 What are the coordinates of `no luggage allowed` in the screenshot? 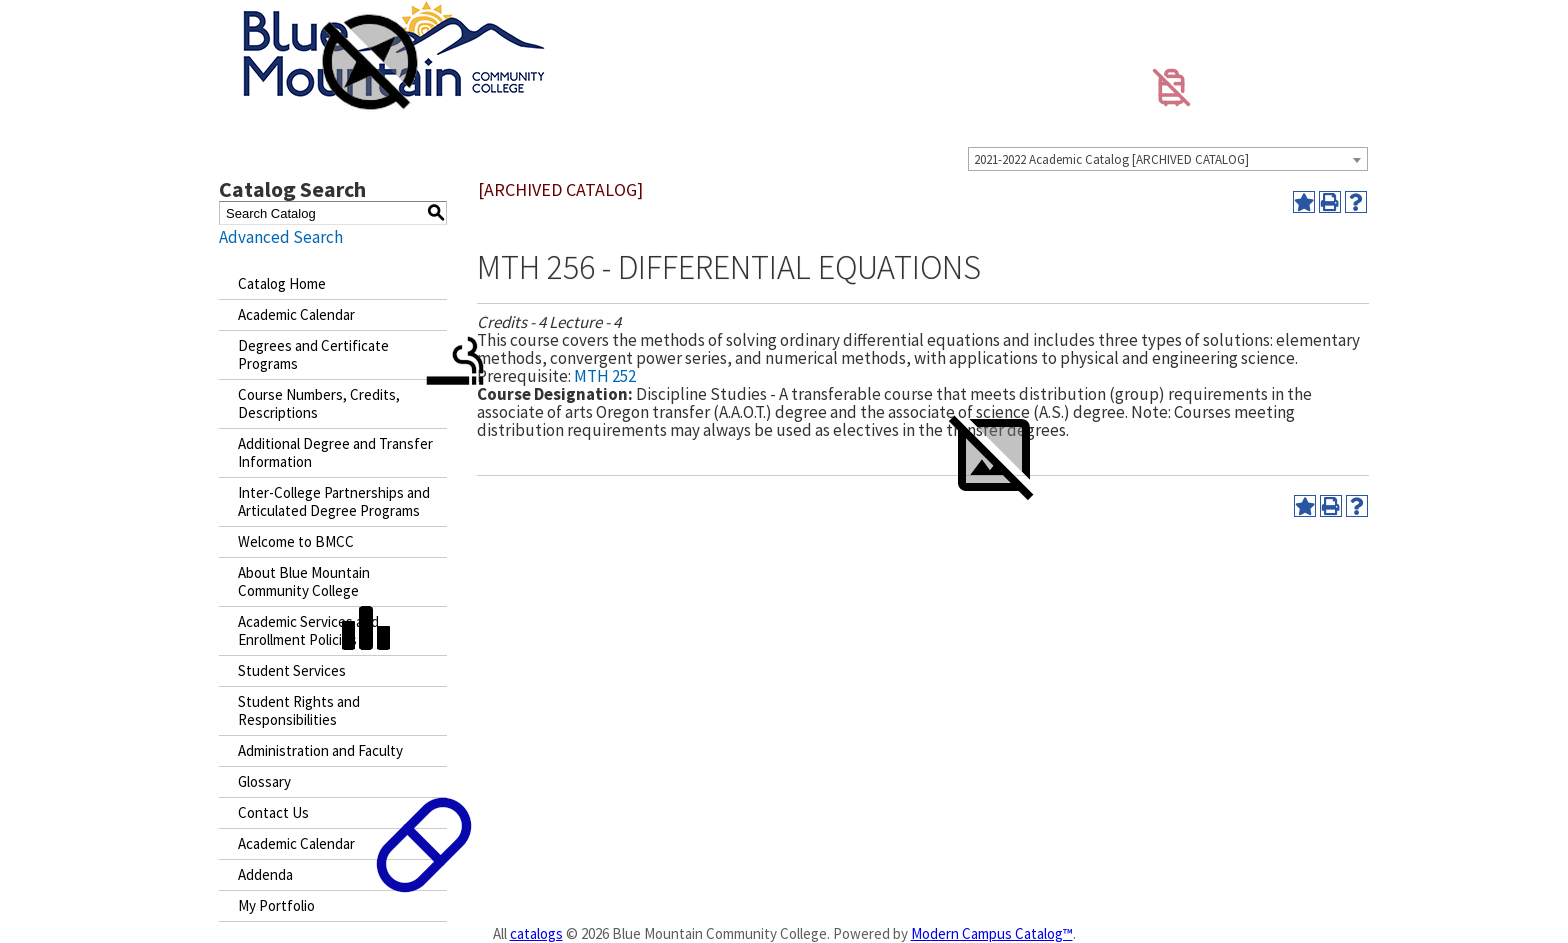 It's located at (1171, 87).